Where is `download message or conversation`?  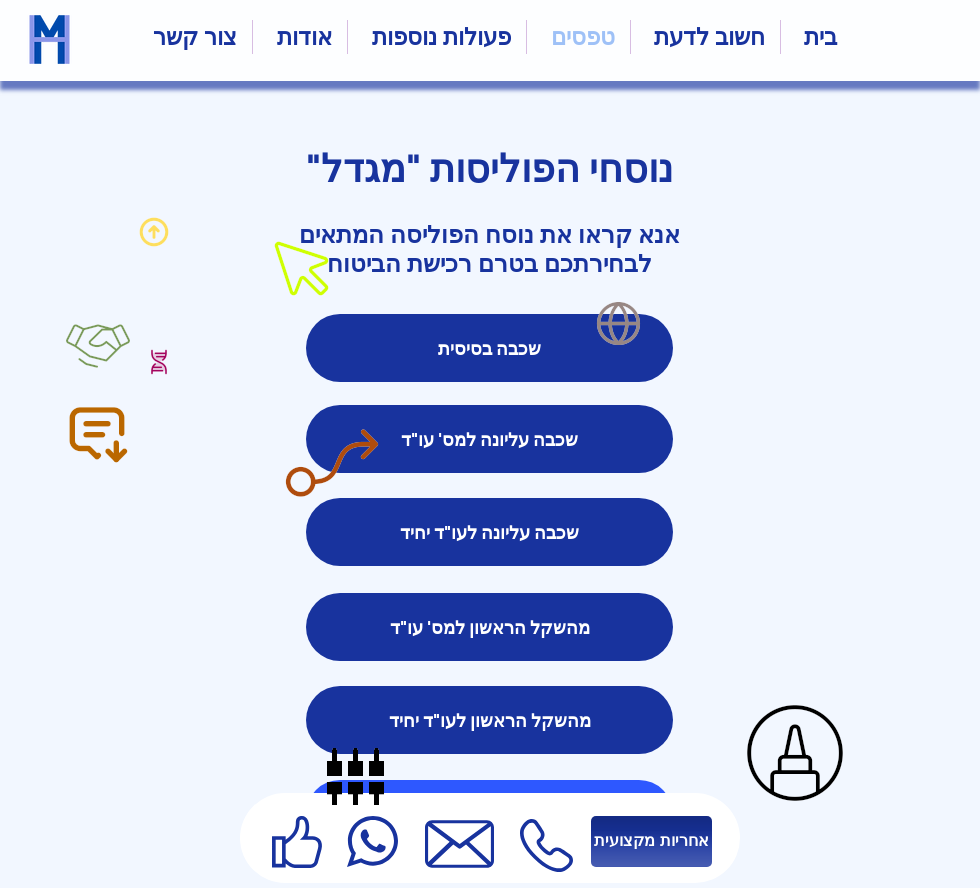 download message or conversation is located at coordinates (97, 432).